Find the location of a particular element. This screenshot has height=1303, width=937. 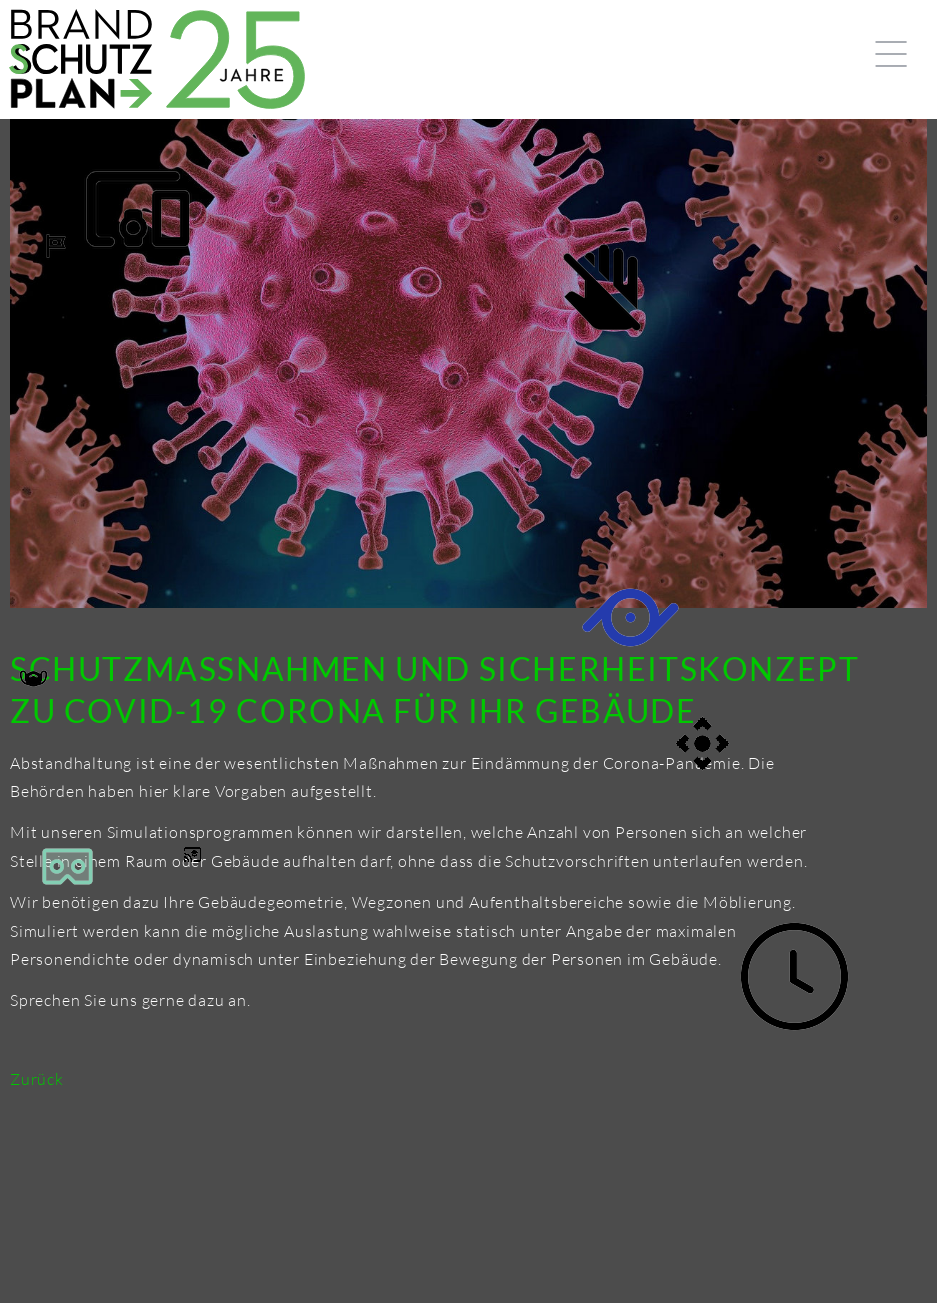

view time or timestamp information is located at coordinates (794, 976).